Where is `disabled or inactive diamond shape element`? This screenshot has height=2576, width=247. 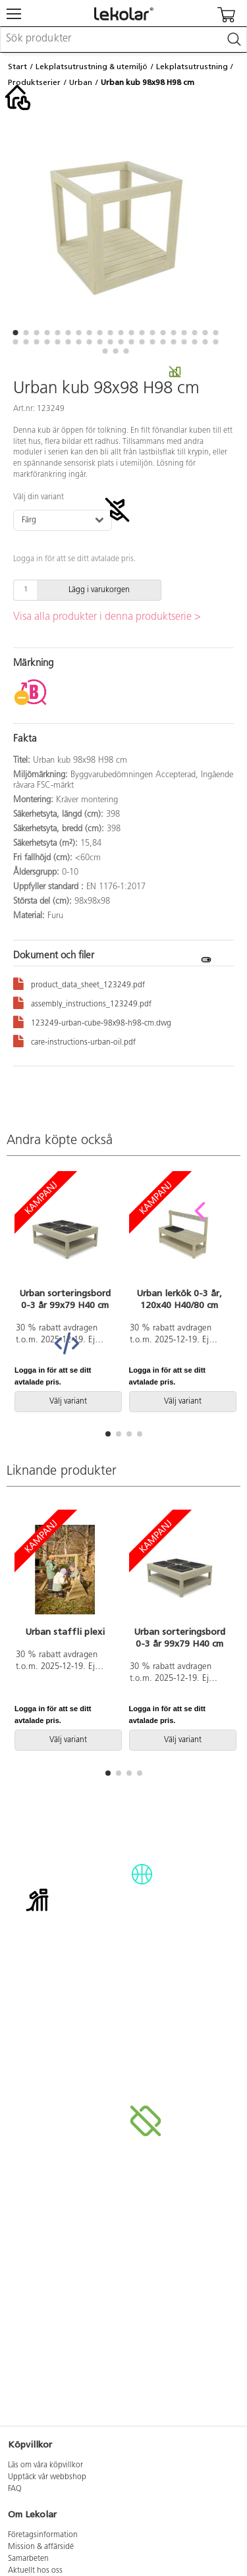
disabled or inactive diamond shape element is located at coordinates (146, 2121).